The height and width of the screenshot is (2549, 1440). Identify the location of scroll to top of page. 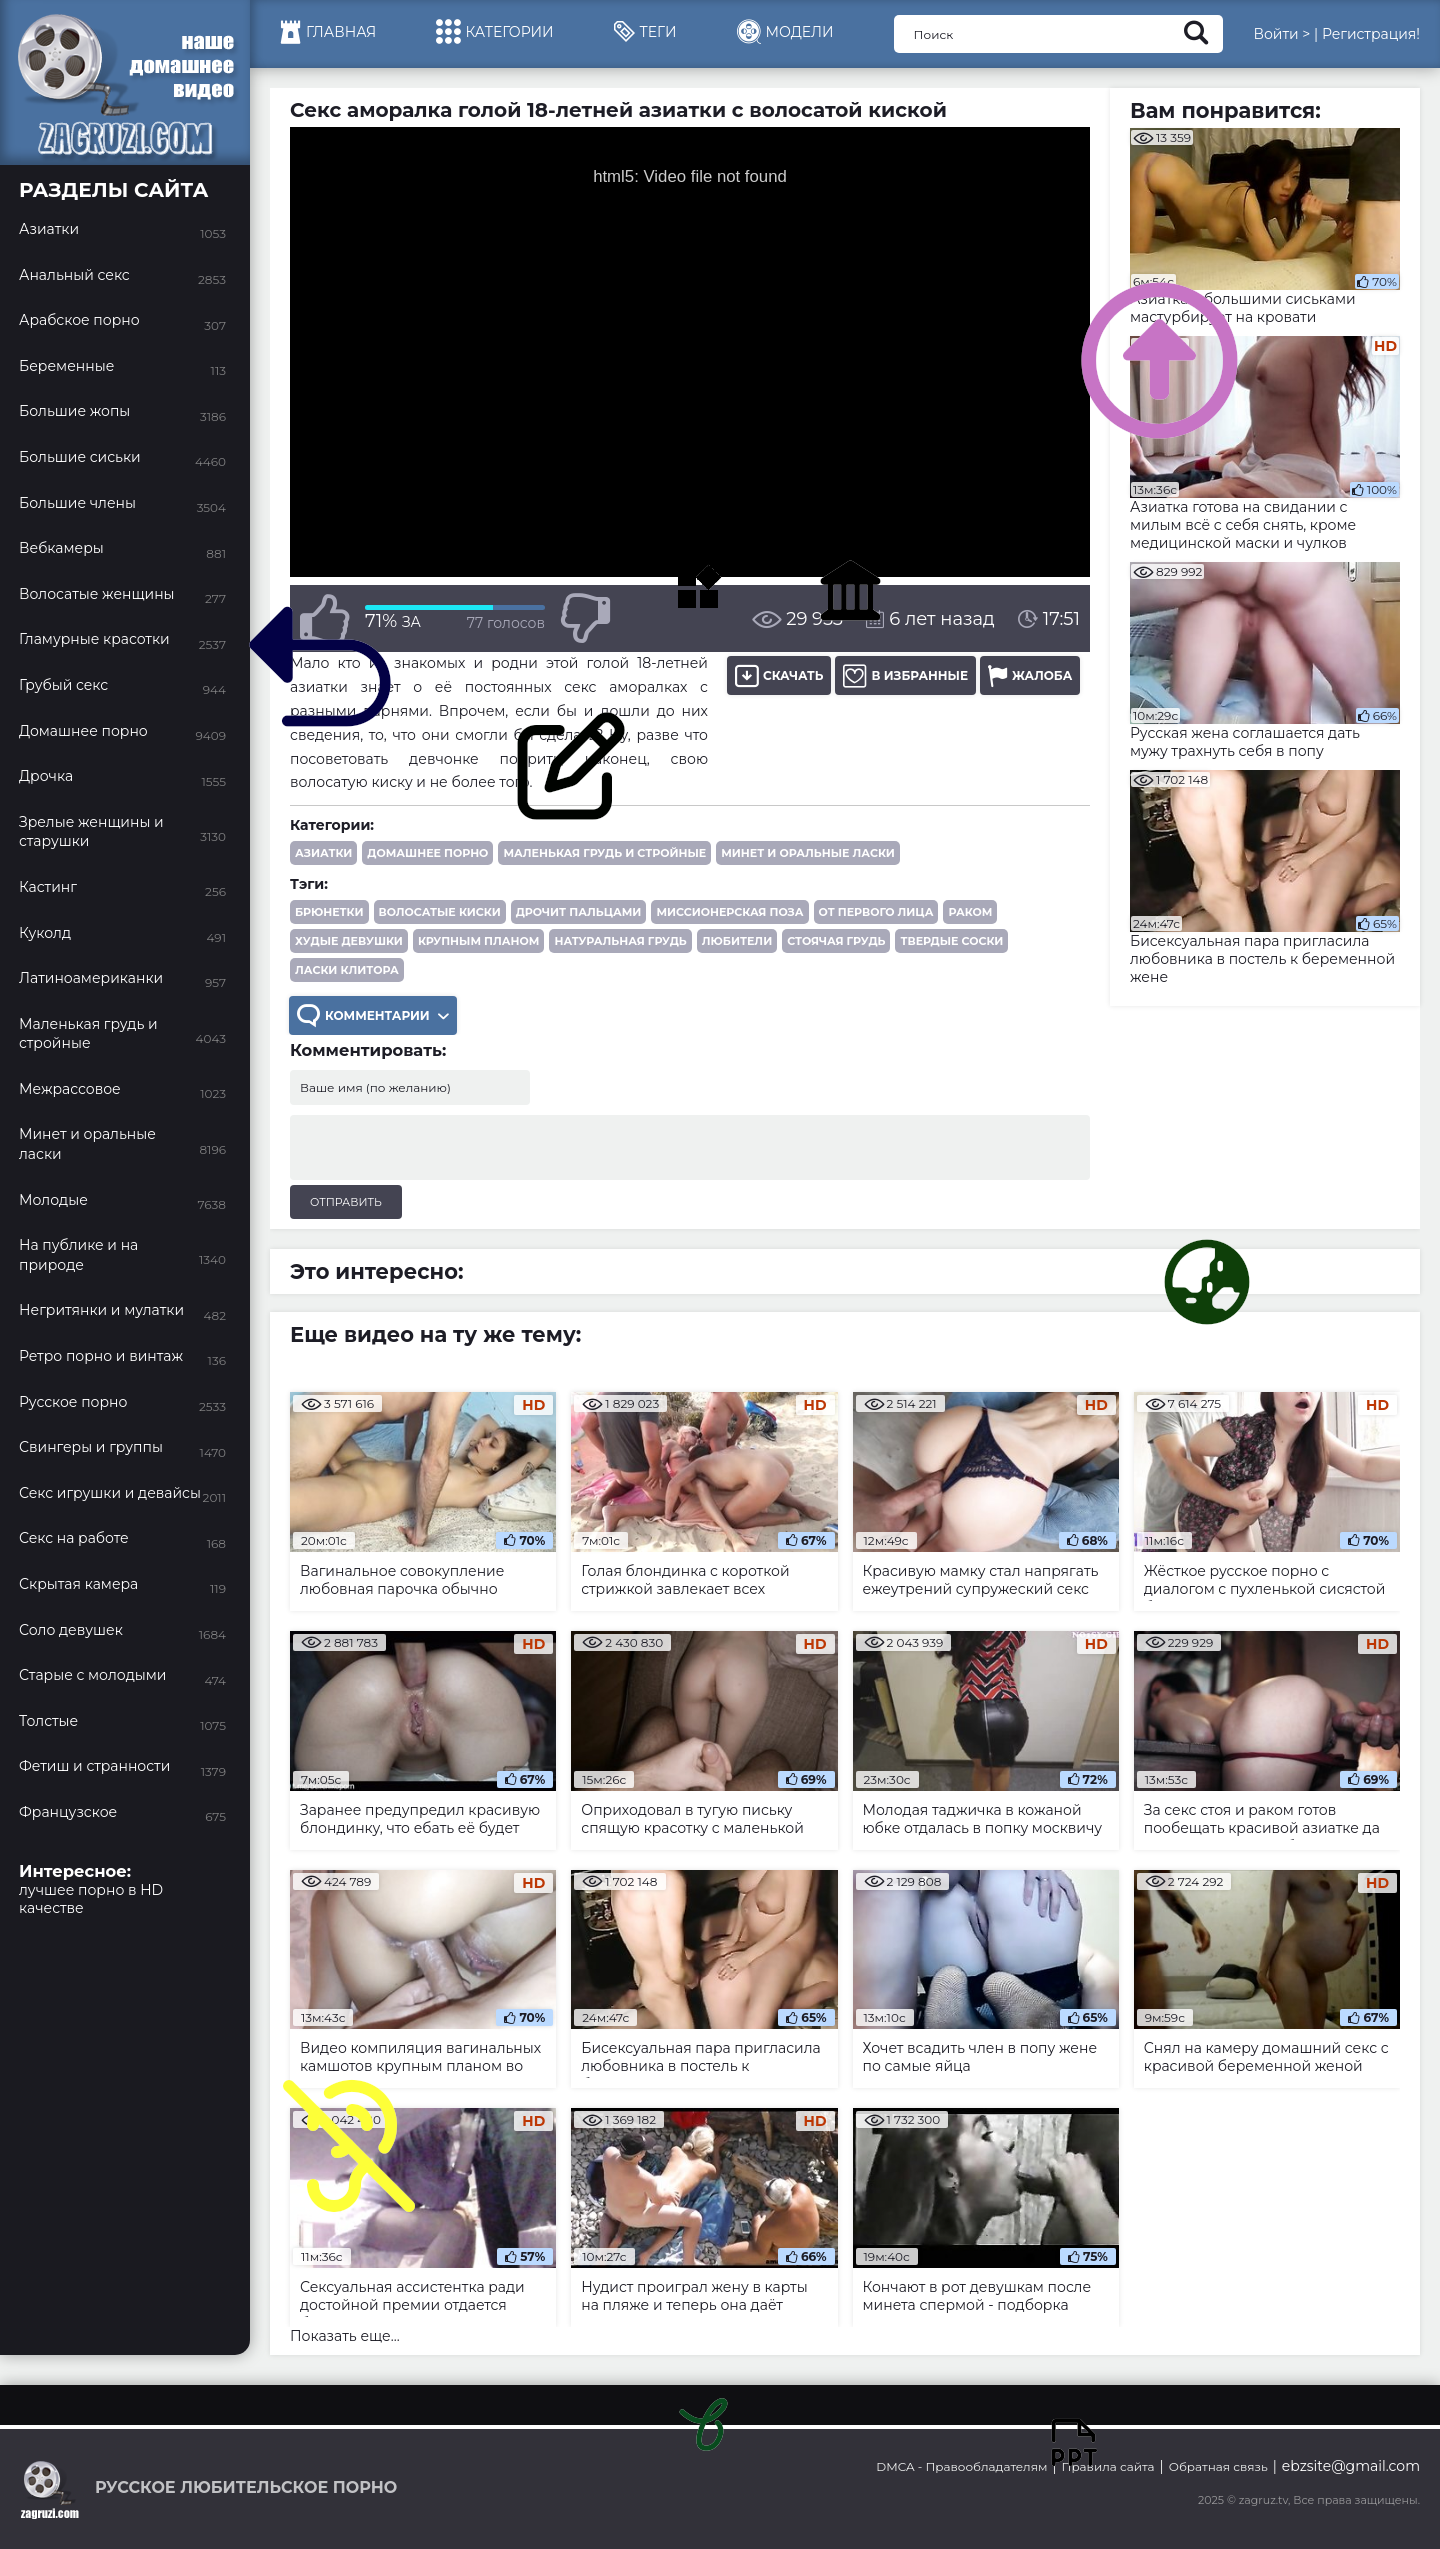
(1159, 360).